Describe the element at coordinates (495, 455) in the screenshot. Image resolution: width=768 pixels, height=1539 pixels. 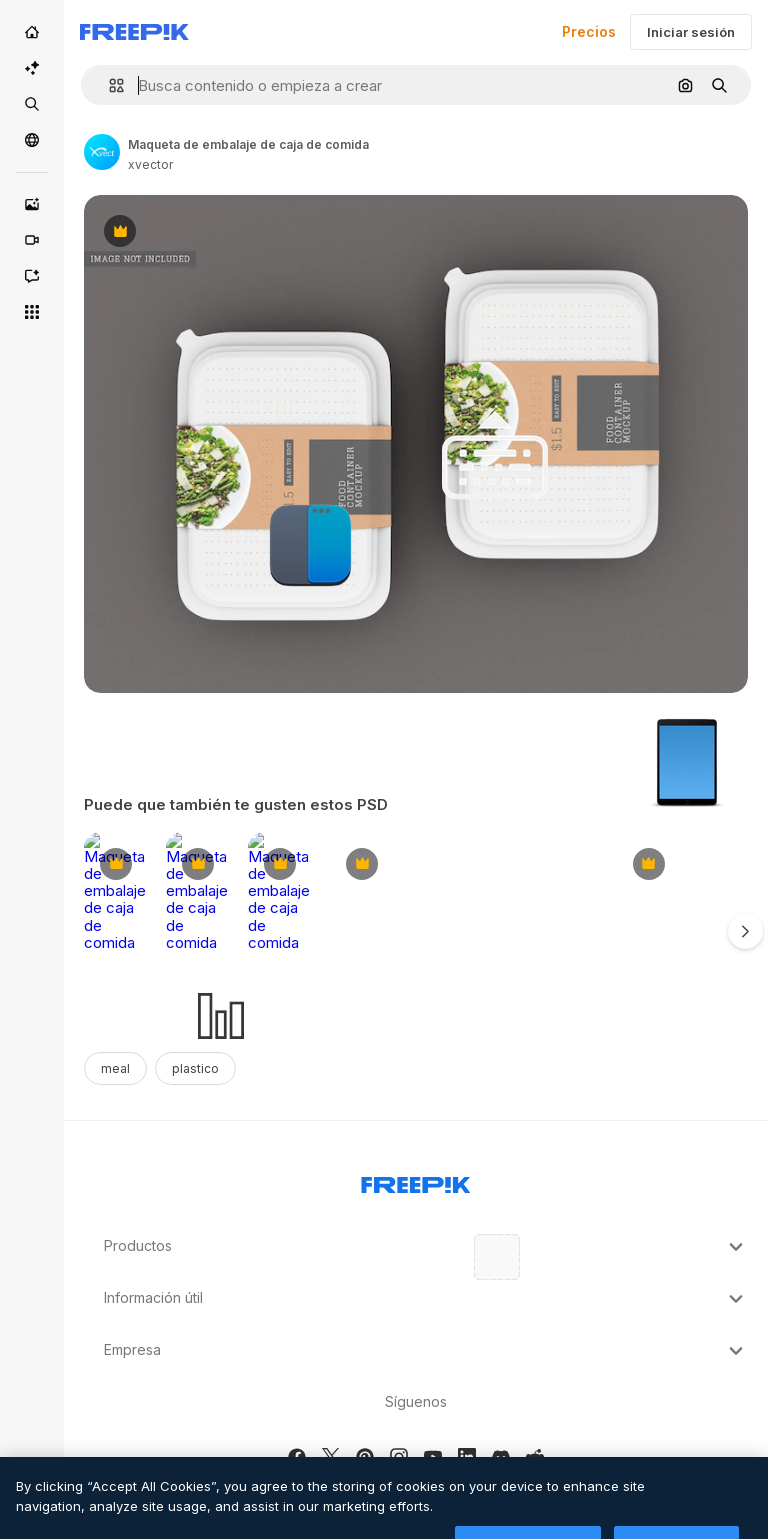
I see `show virtual keyboard` at that location.